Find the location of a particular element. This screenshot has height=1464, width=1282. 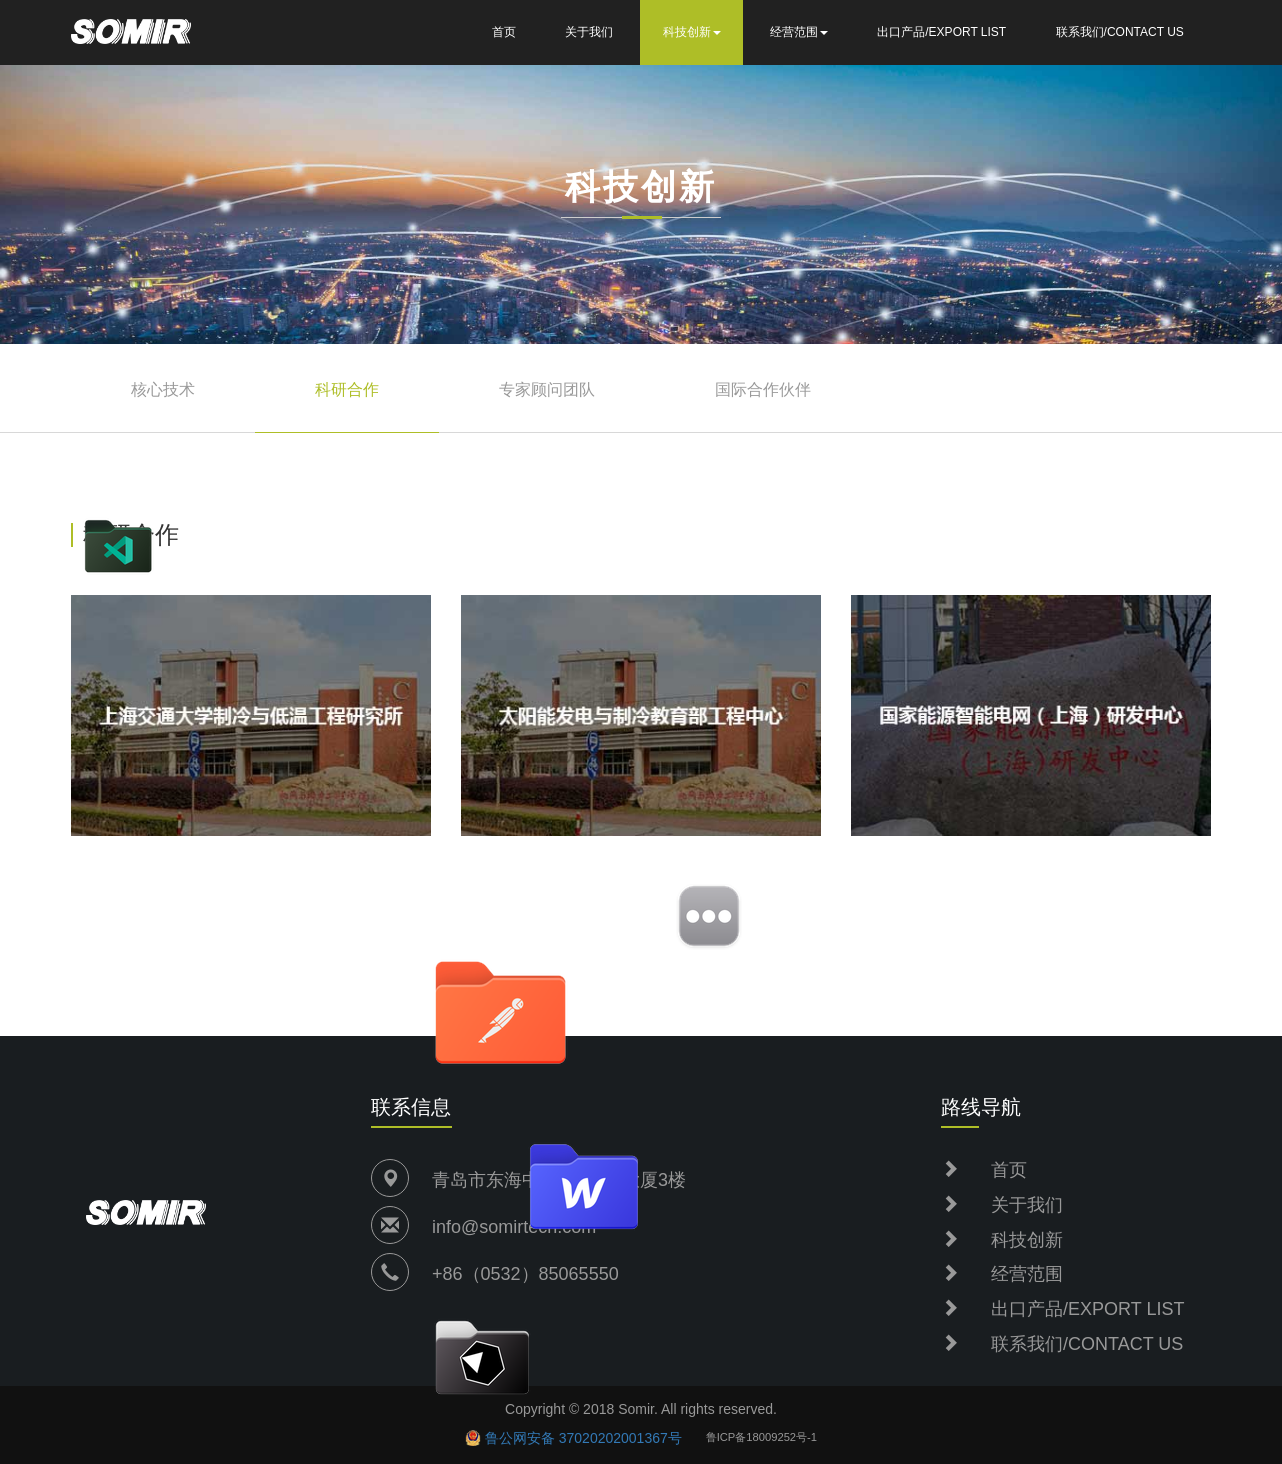

open crystal or gem-related files folder is located at coordinates (482, 1360).